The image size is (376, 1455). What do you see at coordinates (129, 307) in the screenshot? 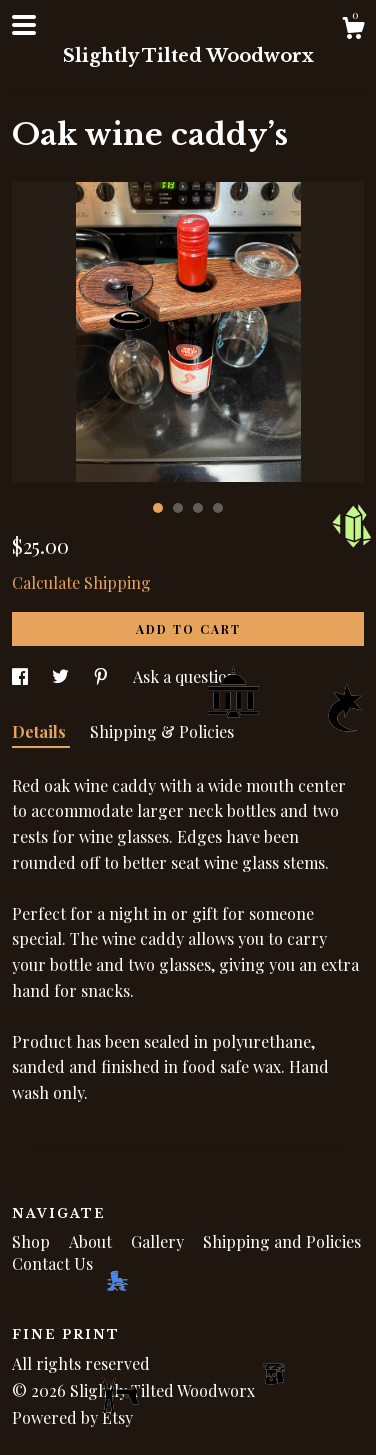
I see `indicates a hazard or dangerous area in gameplay` at bounding box center [129, 307].